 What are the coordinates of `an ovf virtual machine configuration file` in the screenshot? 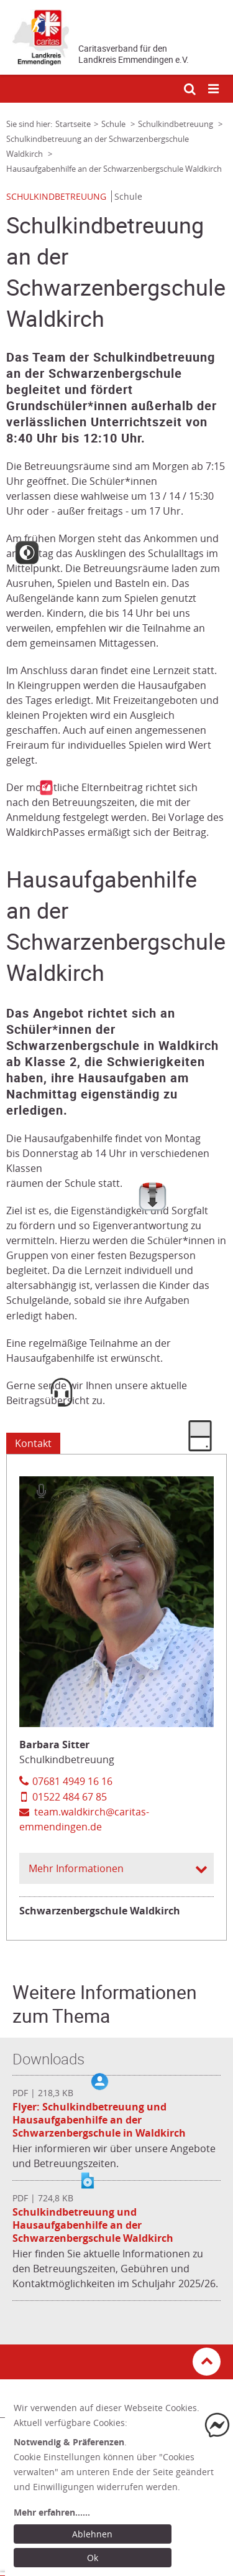 It's located at (88, 2181).